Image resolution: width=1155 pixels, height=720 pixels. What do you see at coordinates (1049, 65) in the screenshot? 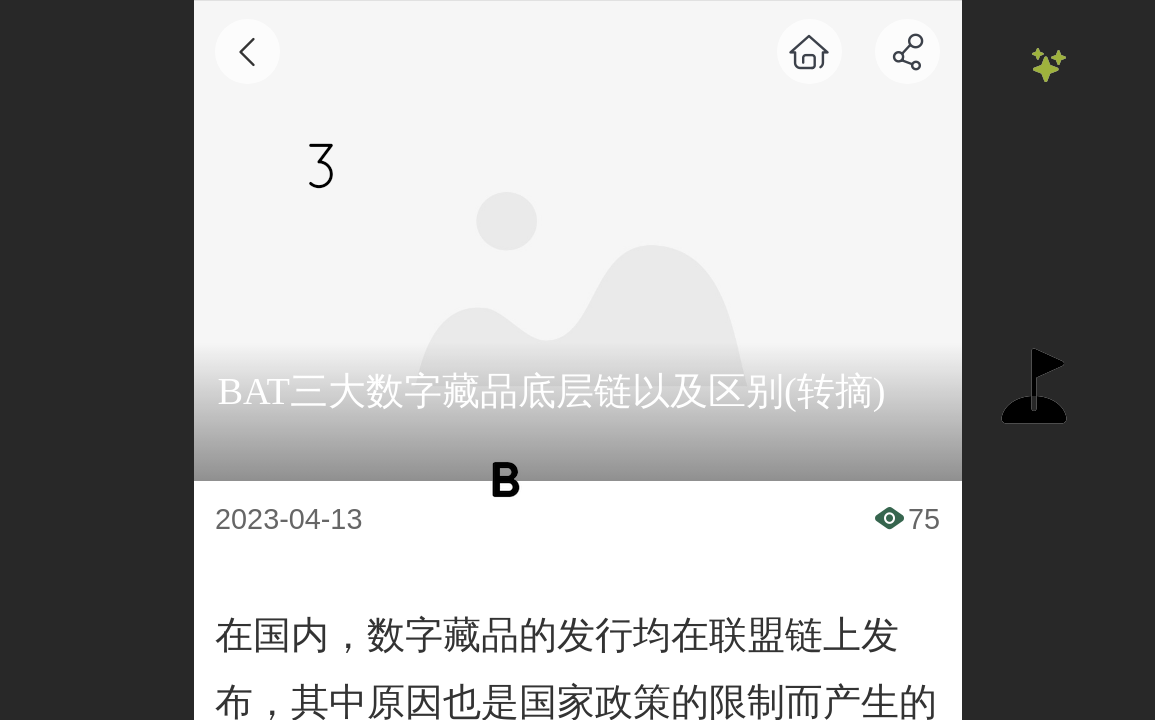
I see `indicates AI-generated or enhanced content` at bounding box center [1049, 65].